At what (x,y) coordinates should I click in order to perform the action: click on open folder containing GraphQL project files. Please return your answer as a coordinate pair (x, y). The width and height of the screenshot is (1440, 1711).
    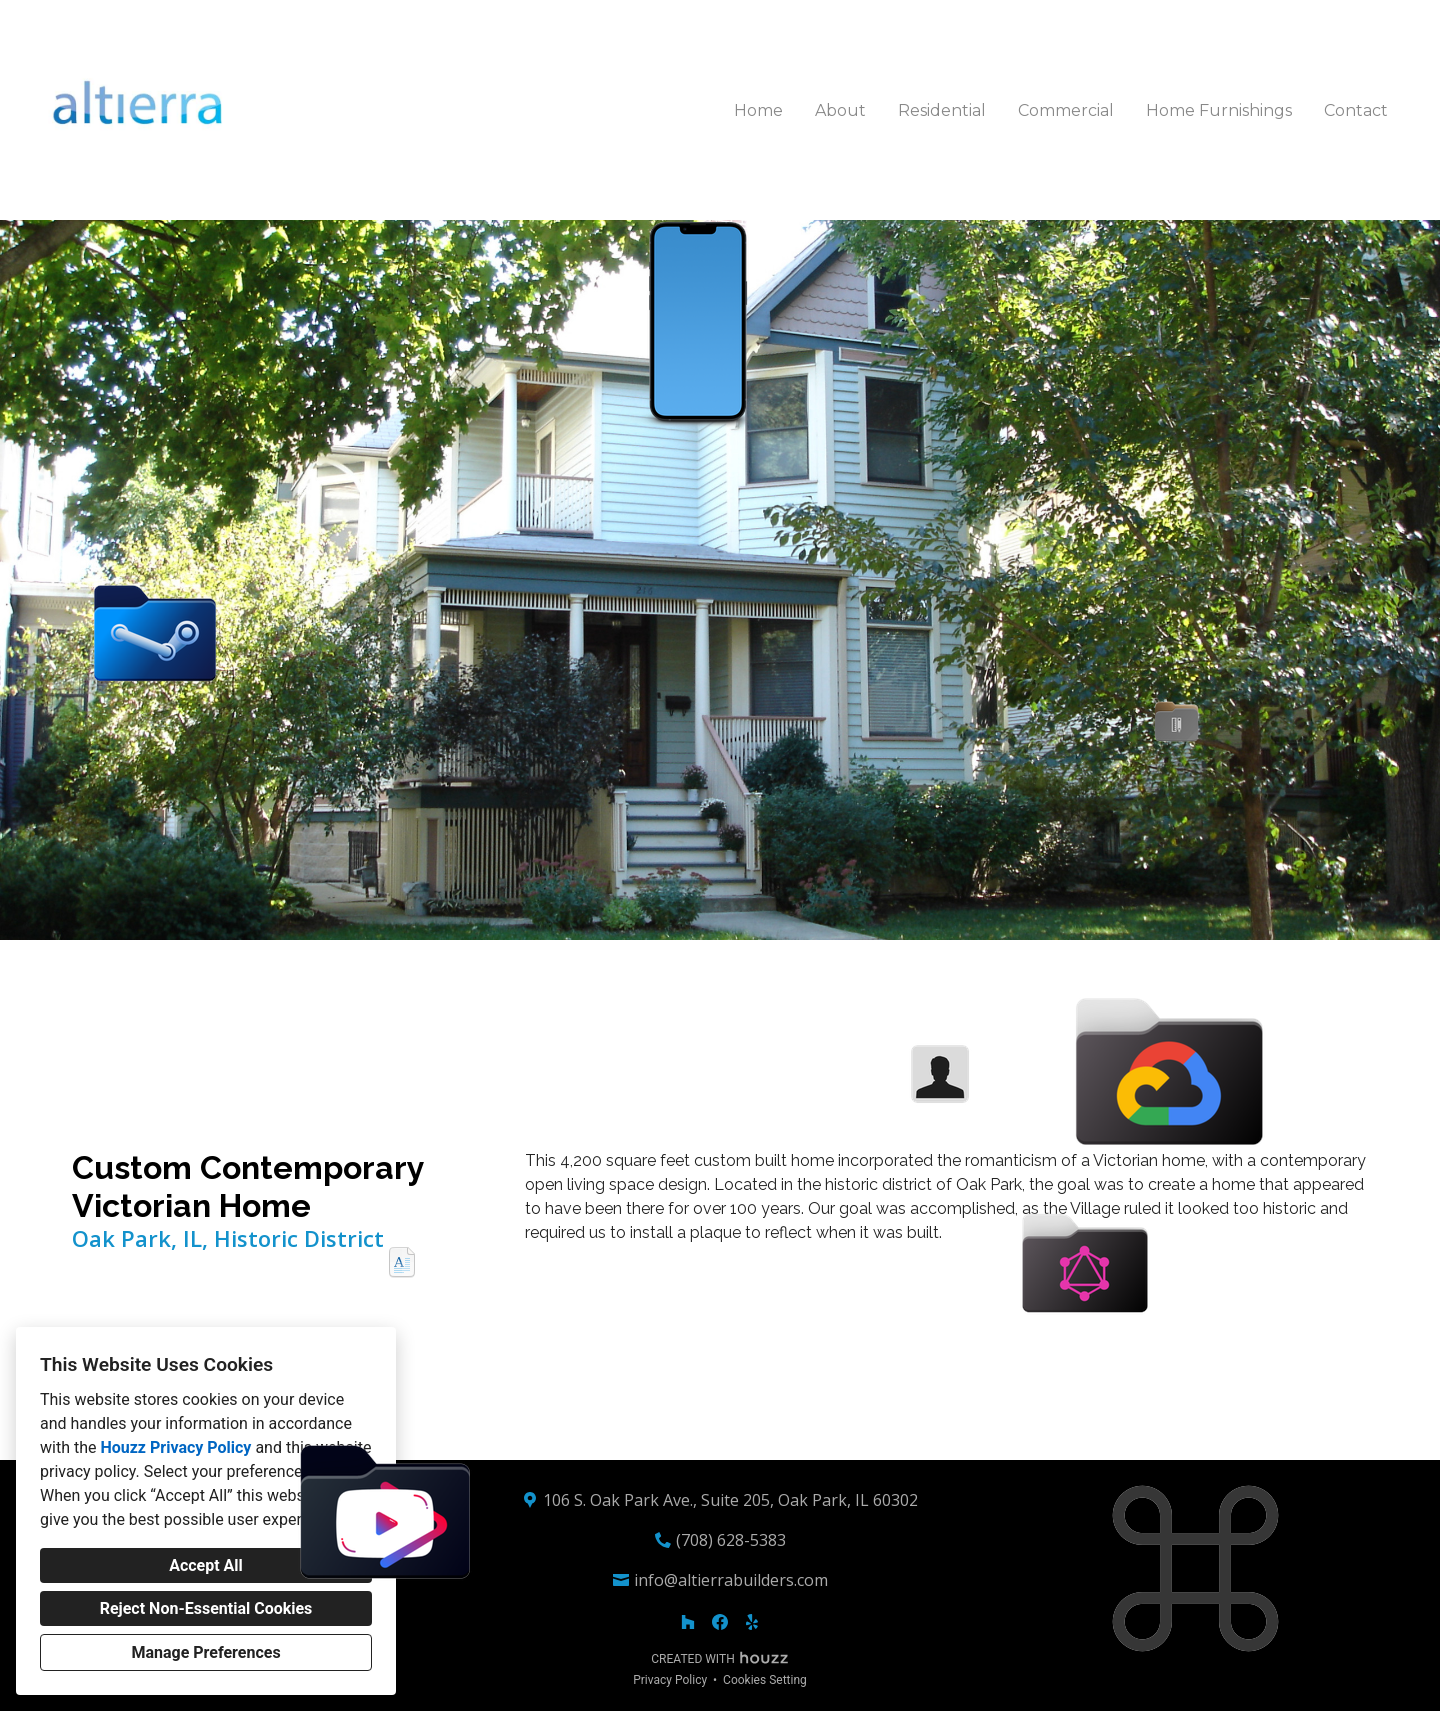
    Looking at the image, I should click on (1084, 1266).